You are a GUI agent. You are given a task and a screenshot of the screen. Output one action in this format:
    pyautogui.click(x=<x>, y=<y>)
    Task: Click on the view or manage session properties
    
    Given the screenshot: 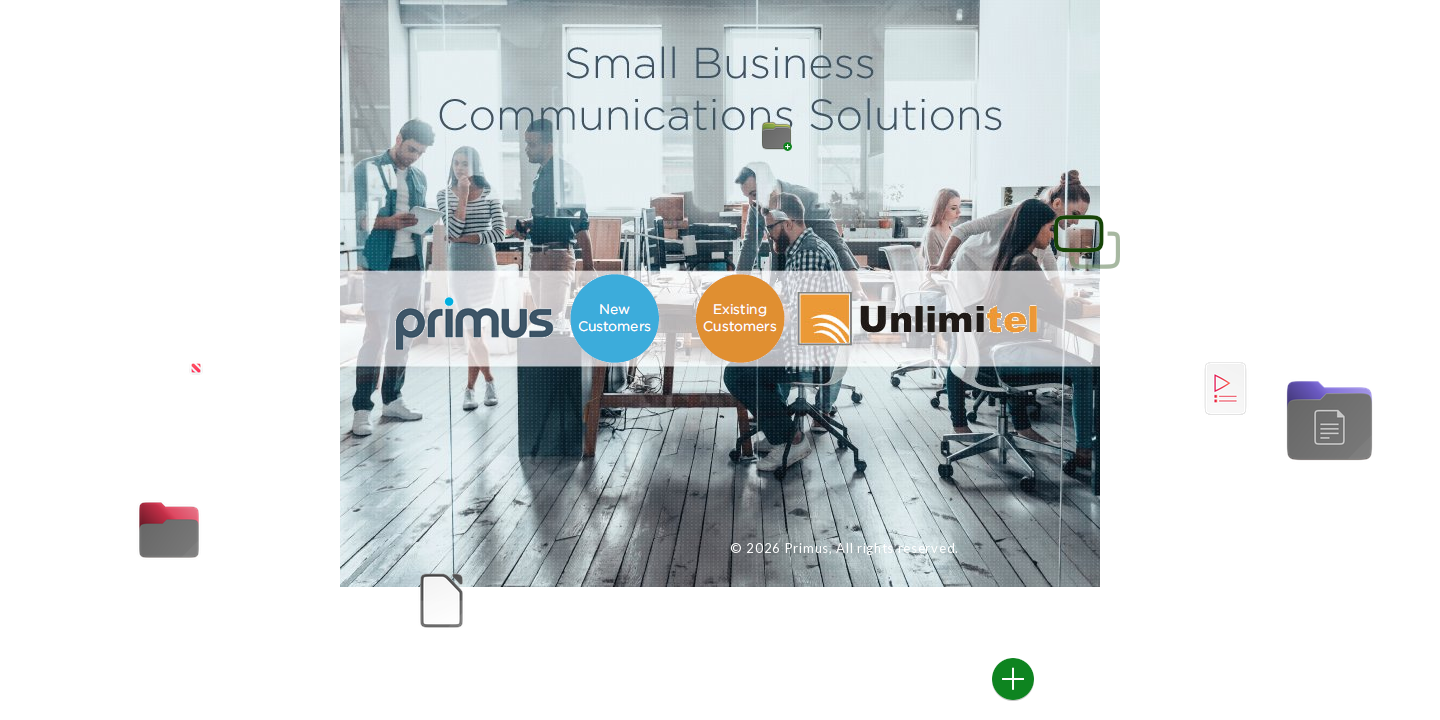 What is the action you would take?
    pyautogui.click(x=1087, y=244)
    